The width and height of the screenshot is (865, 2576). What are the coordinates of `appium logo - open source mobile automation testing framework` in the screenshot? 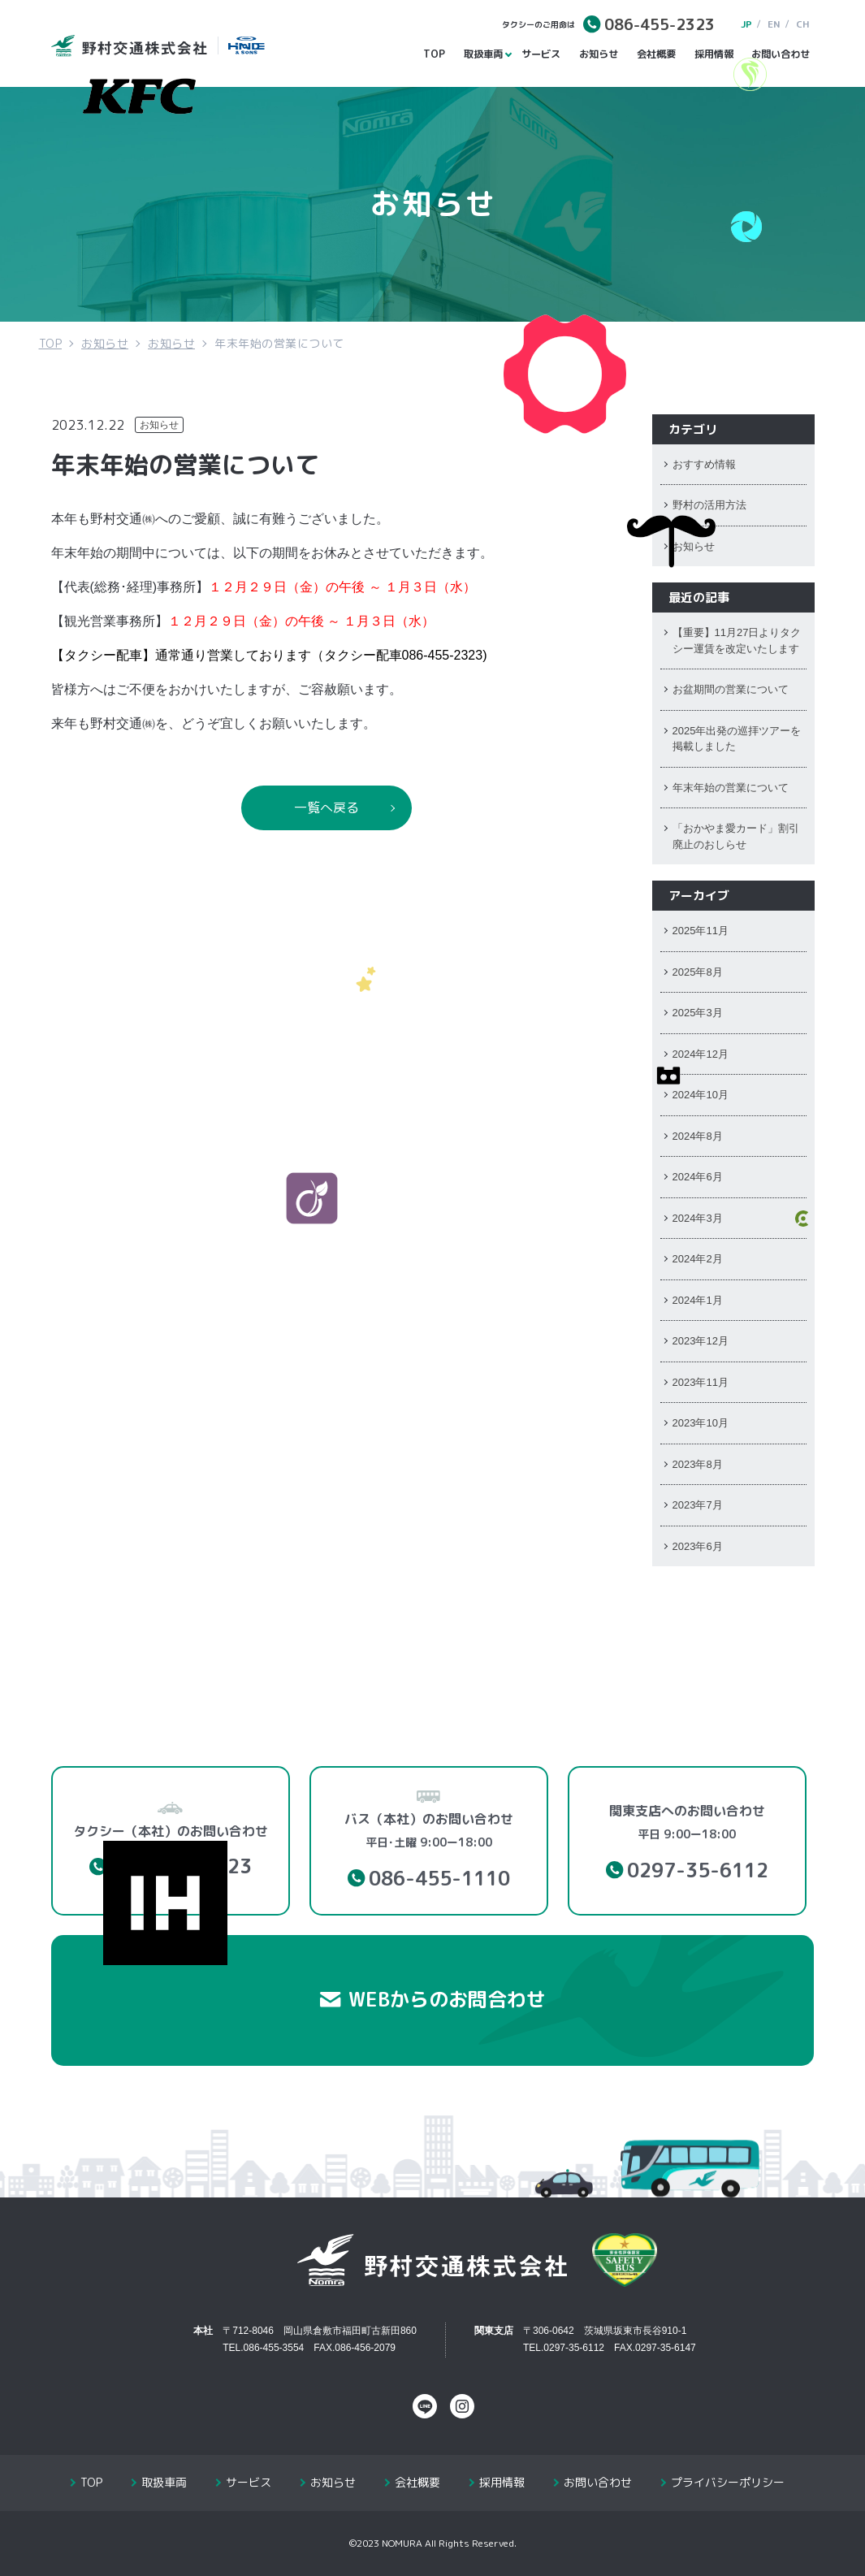 It's located at (746, 227).